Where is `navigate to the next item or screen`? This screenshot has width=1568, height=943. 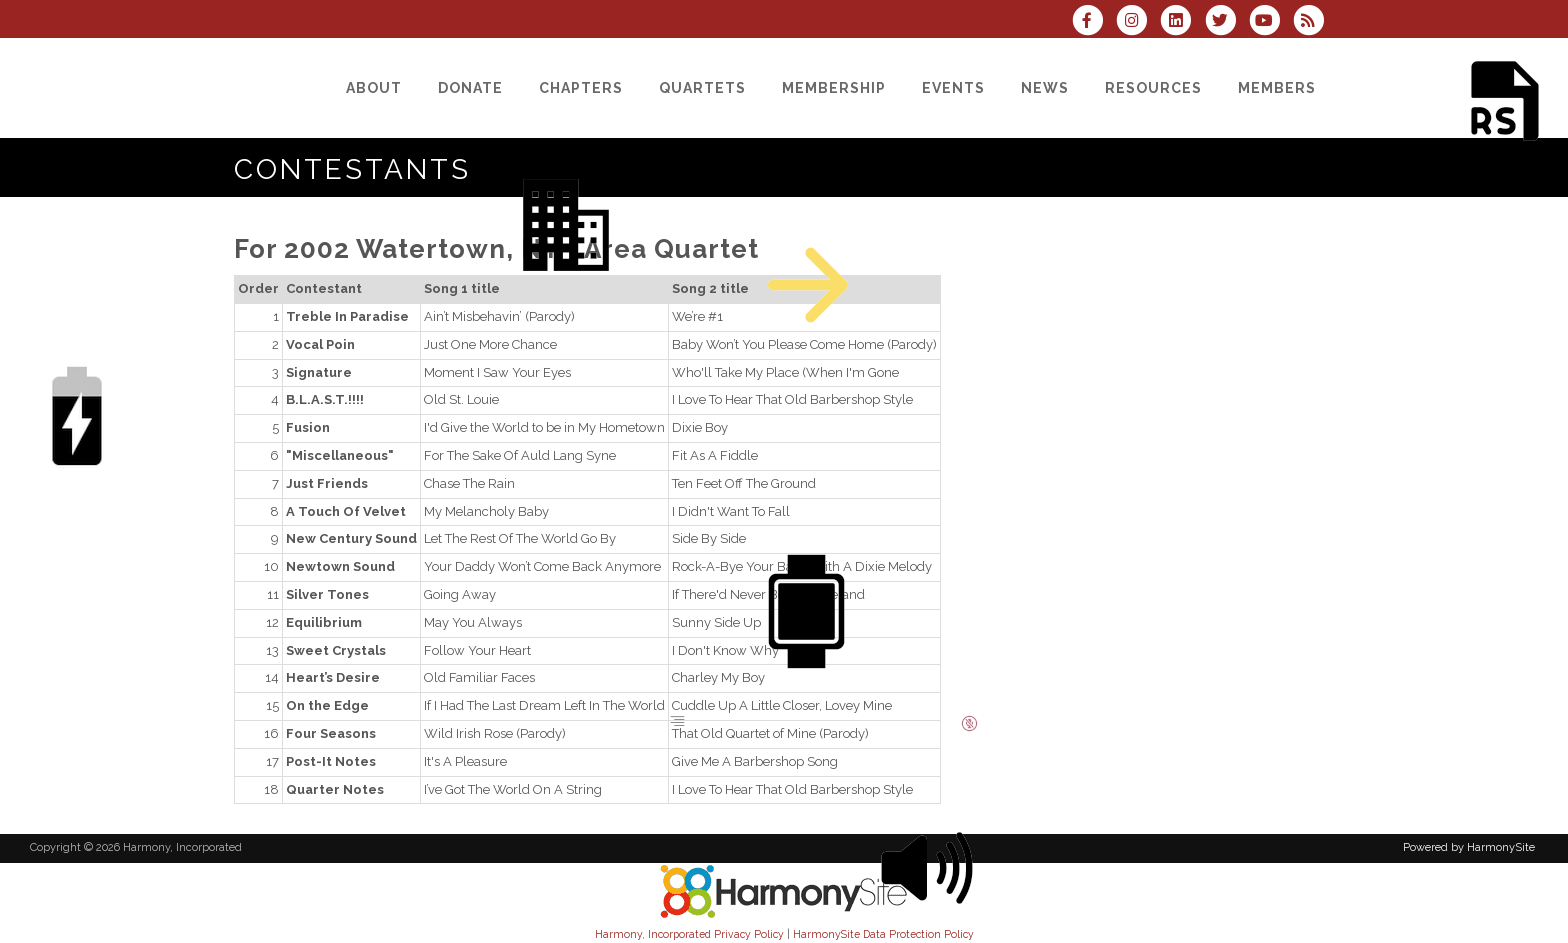
navigate to the next item or screen is located at coordinates (808, 285).